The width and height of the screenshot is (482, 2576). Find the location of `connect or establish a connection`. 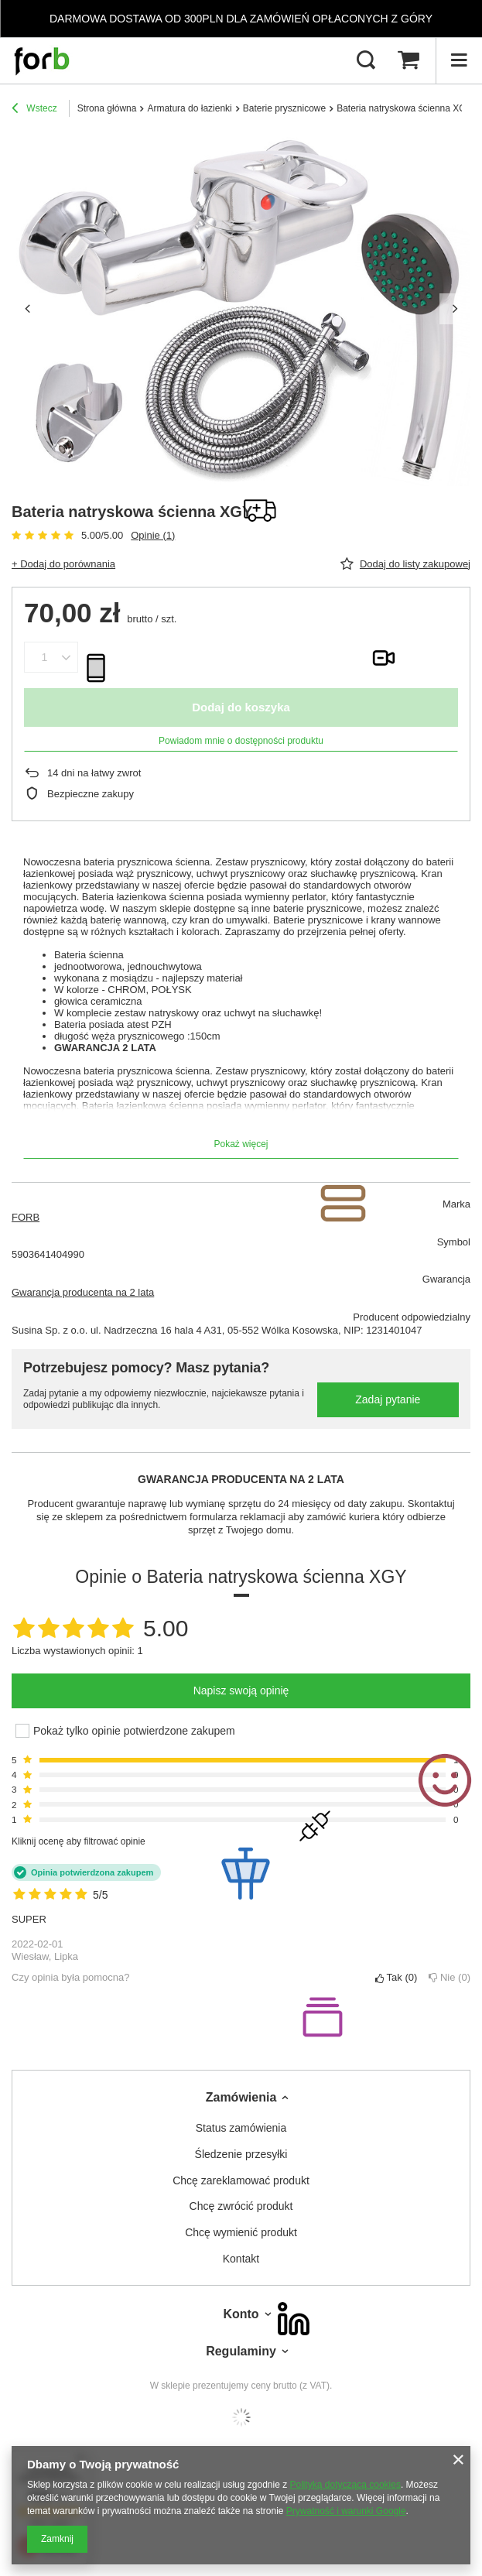

connect or establish a connection is located at coordinates (315, 1826).